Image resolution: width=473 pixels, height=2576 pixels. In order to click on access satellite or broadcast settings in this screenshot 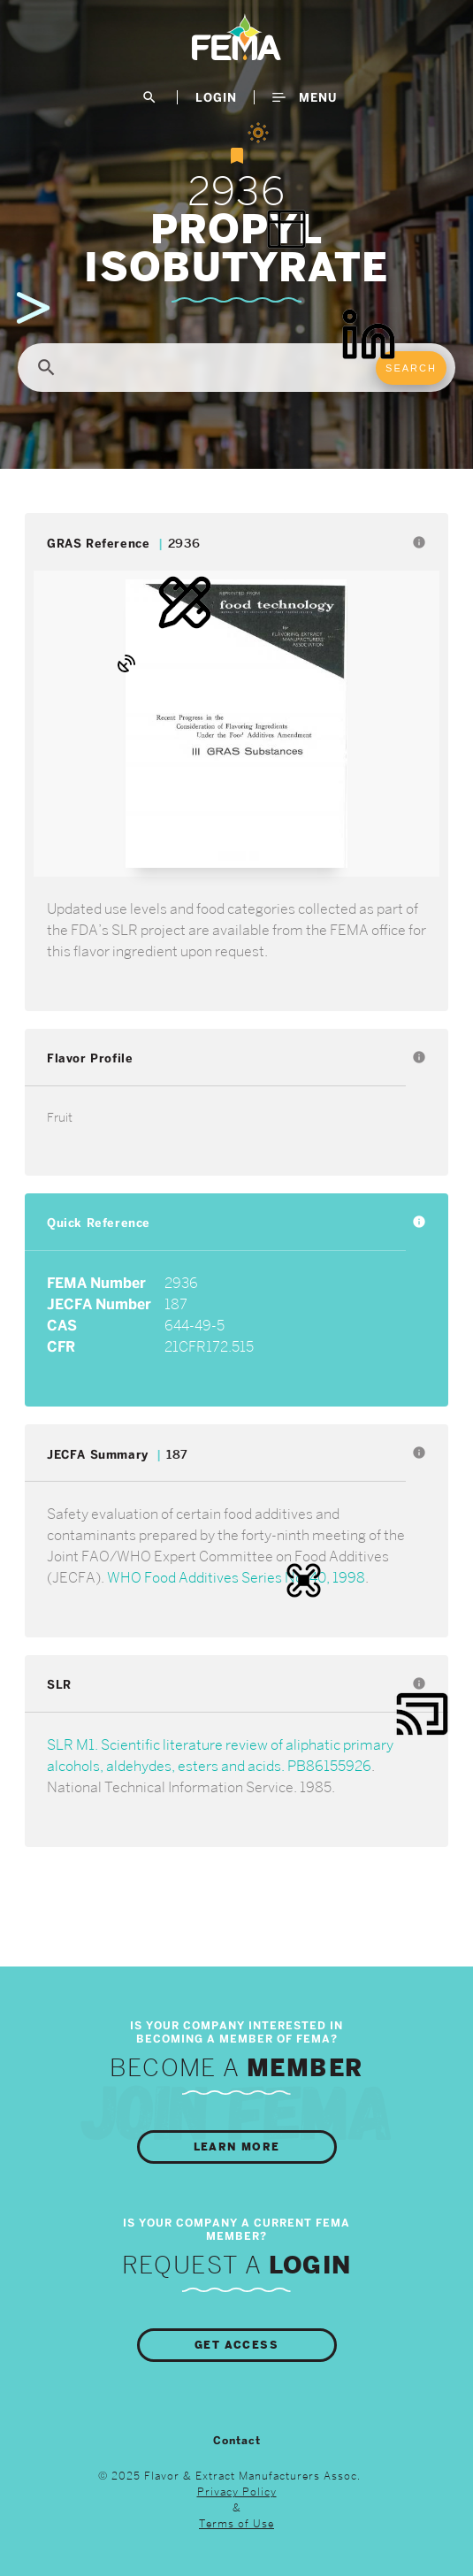, I will do `click(126, 663)`.